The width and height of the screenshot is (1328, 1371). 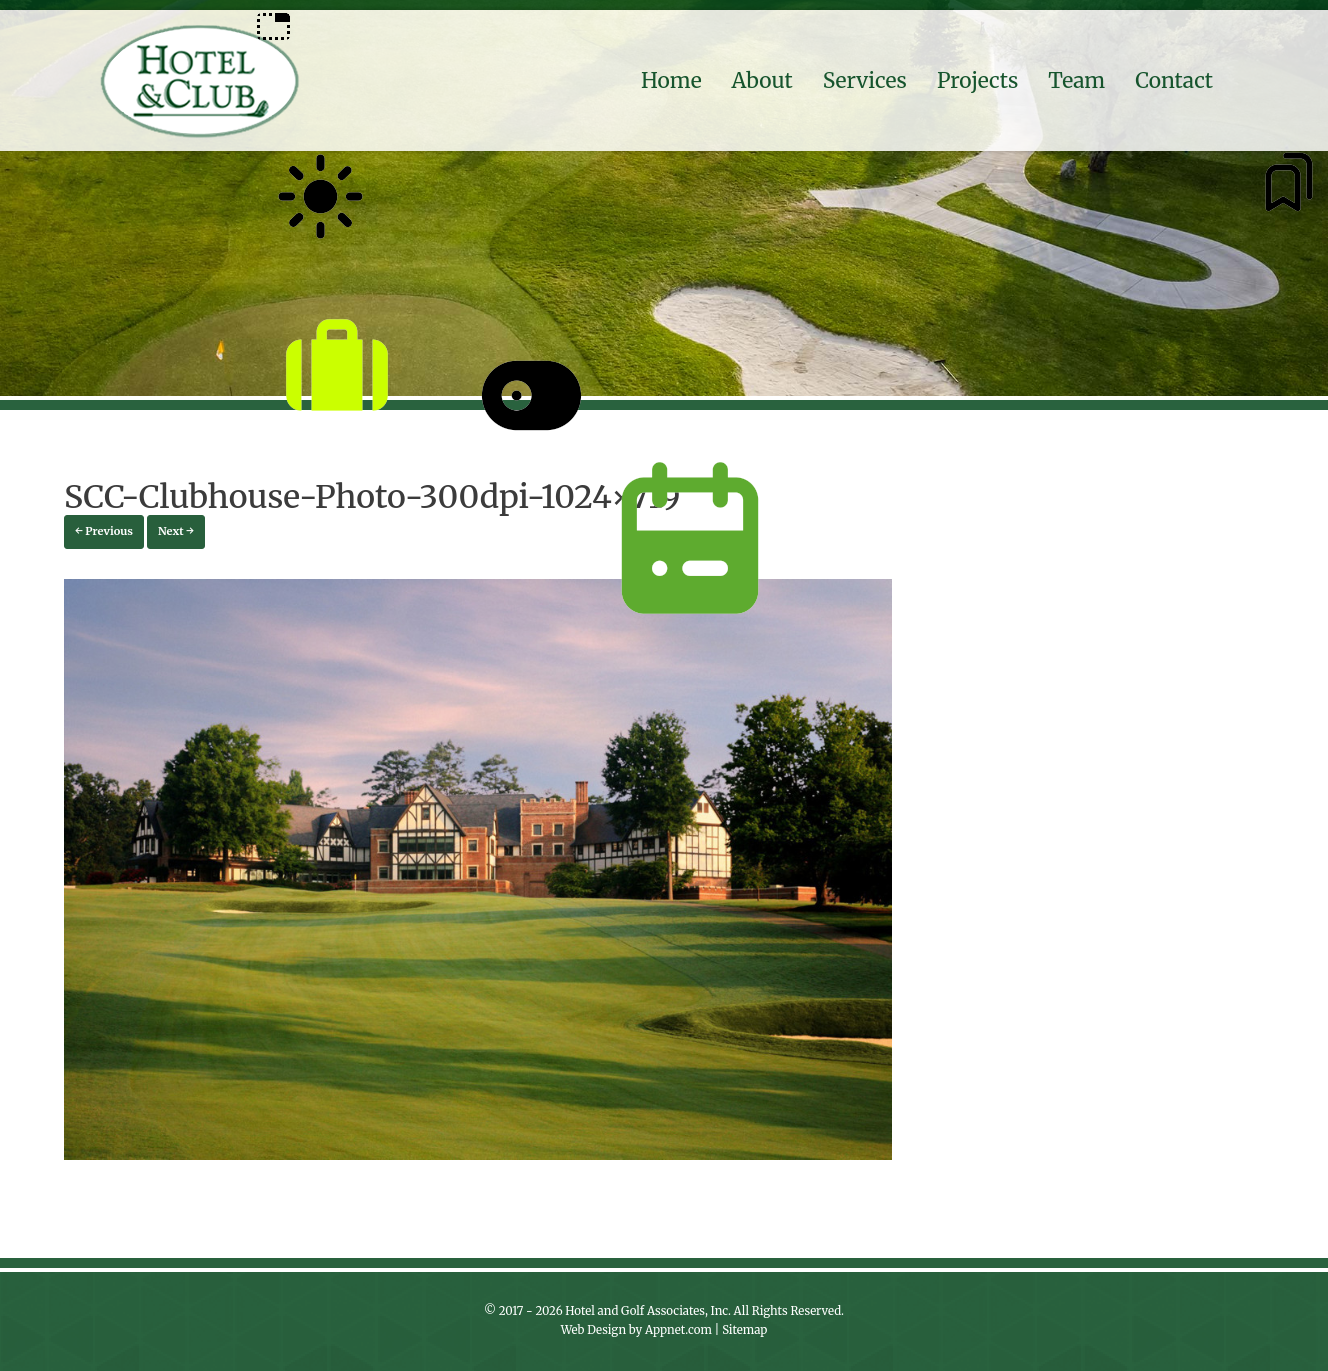 What do you see at coordinates (690, 538) in the screenshot?
I see `view calendar or scheduled events` at bounding box center [690, 538].